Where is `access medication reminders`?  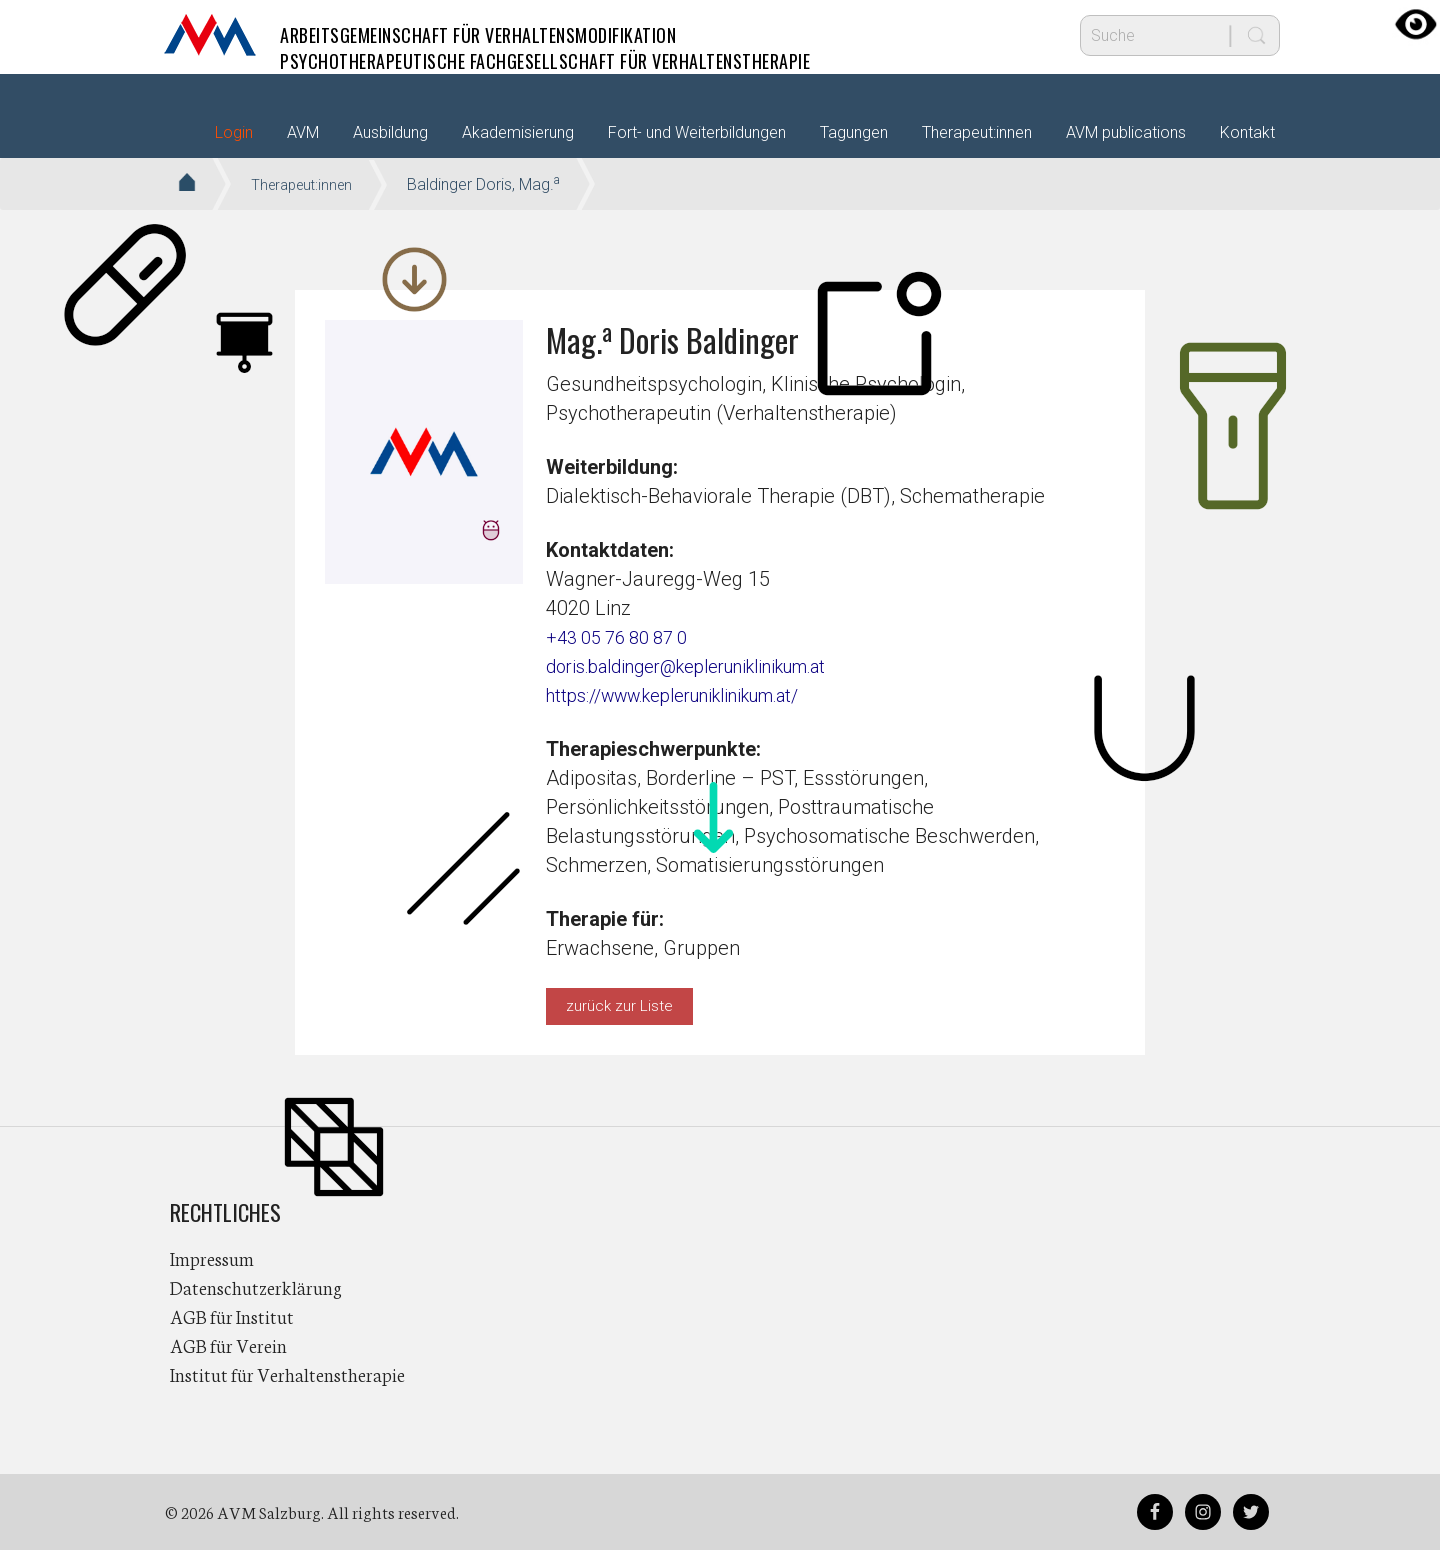 access medication reminders is located at coordinates (125, 285).